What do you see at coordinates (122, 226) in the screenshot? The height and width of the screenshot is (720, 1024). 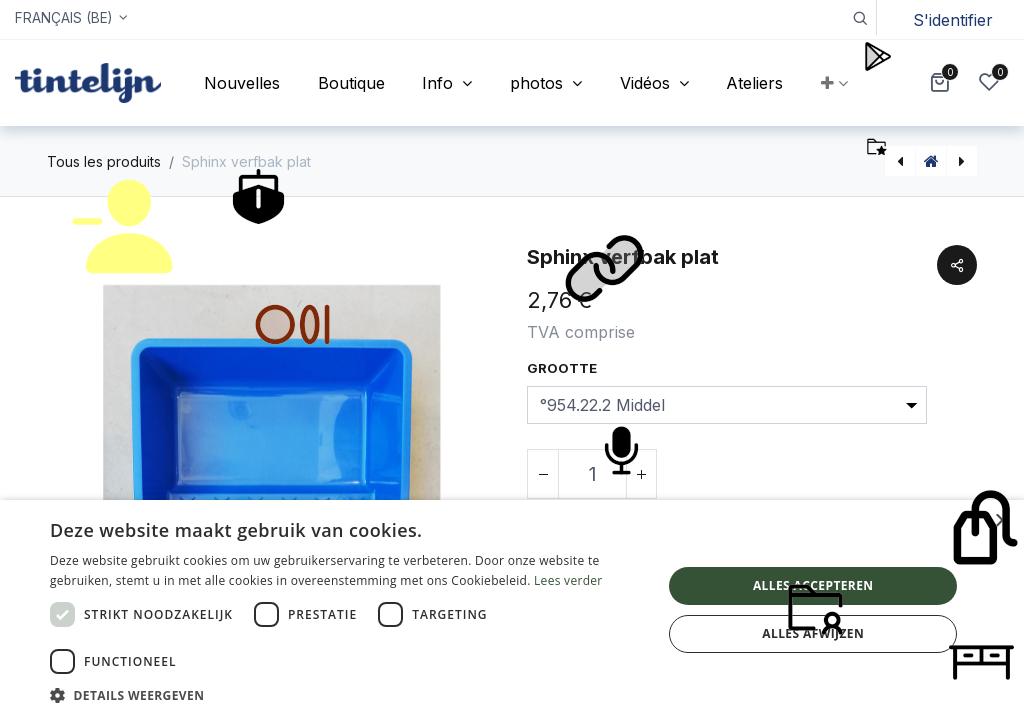 I see `remove a contact or friend` at bounding box center [122, 226].